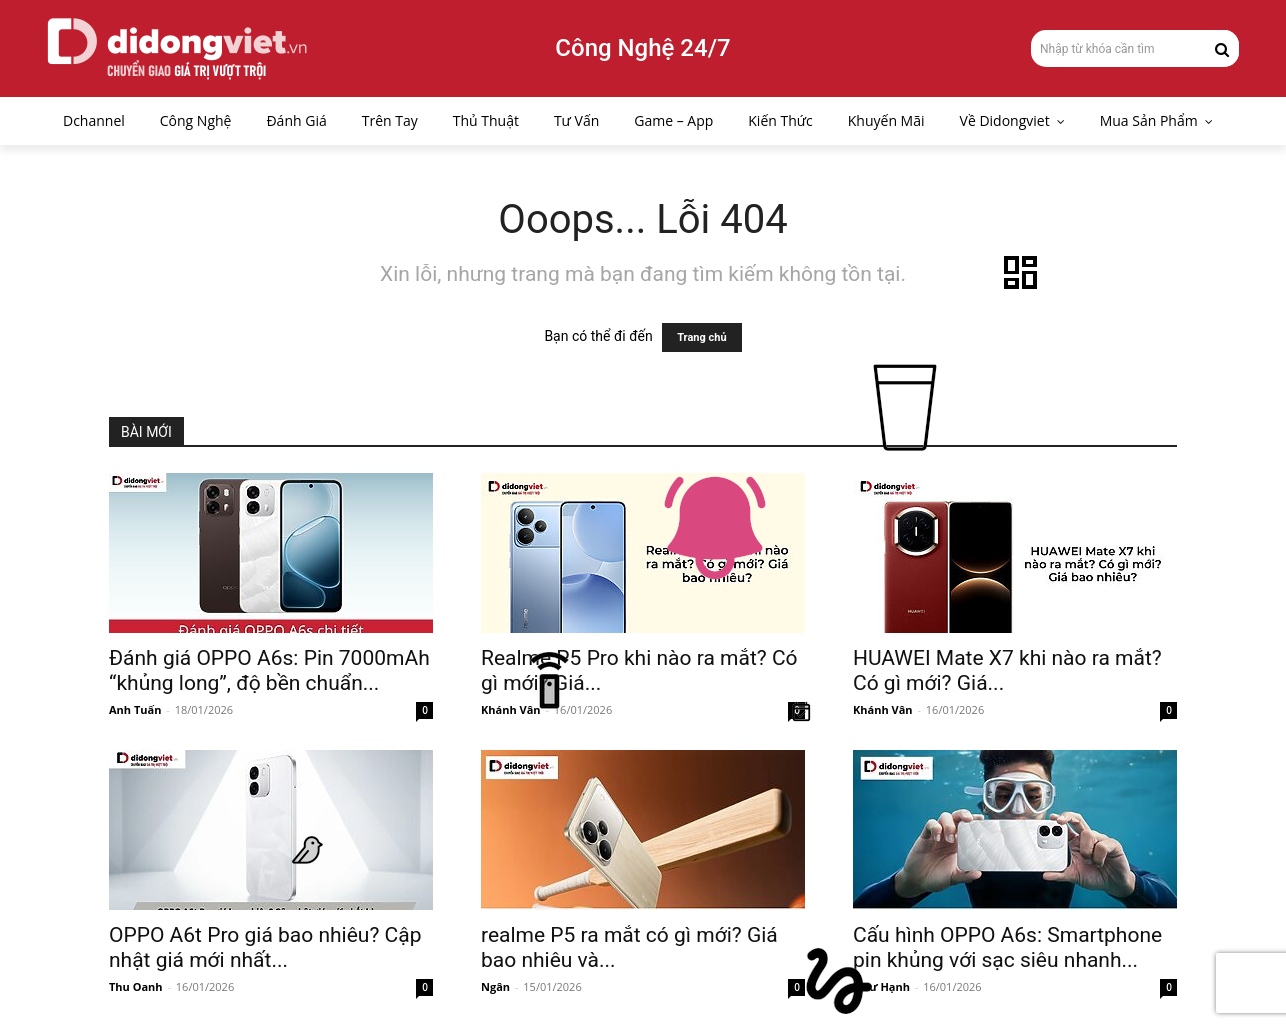 The image size is (1286, 1027). What do you see at coordinates (839, 981) in the screenshot?
I see `draw or write with gesture input` at bounding box center [839, 981].